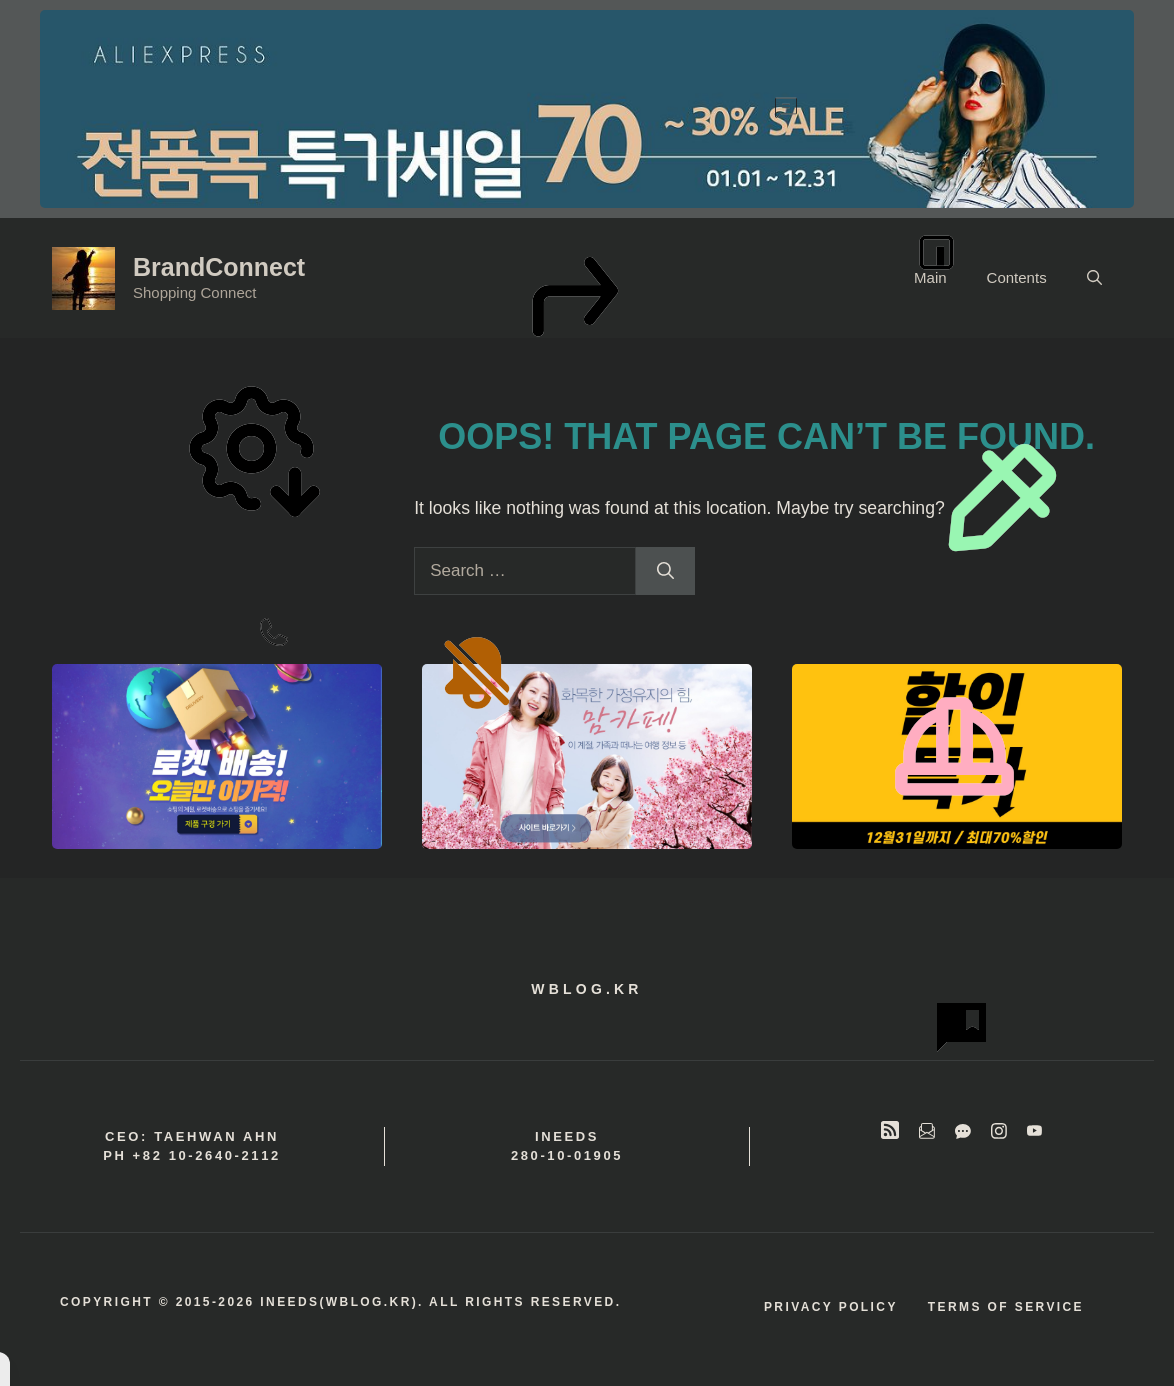 The width and height of the screenshot is (1174, 1386). What do you see at coordinates (954, 752) in the screenshot?
I see `access construction or work site settings` at bounding box center [954, 752].